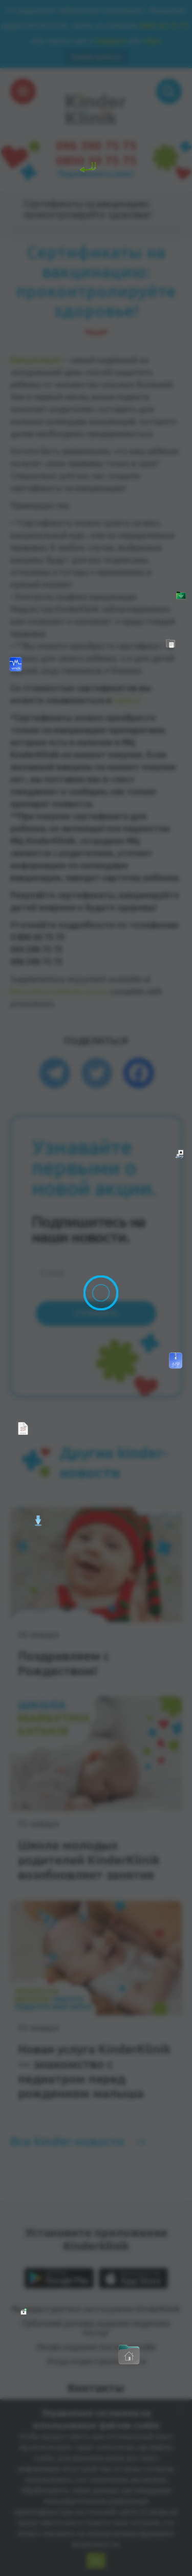 Image resolution: width=192 pixels, height=2576 pixels. I want to click on a gzip compressed archive file, so click(176, 1361).